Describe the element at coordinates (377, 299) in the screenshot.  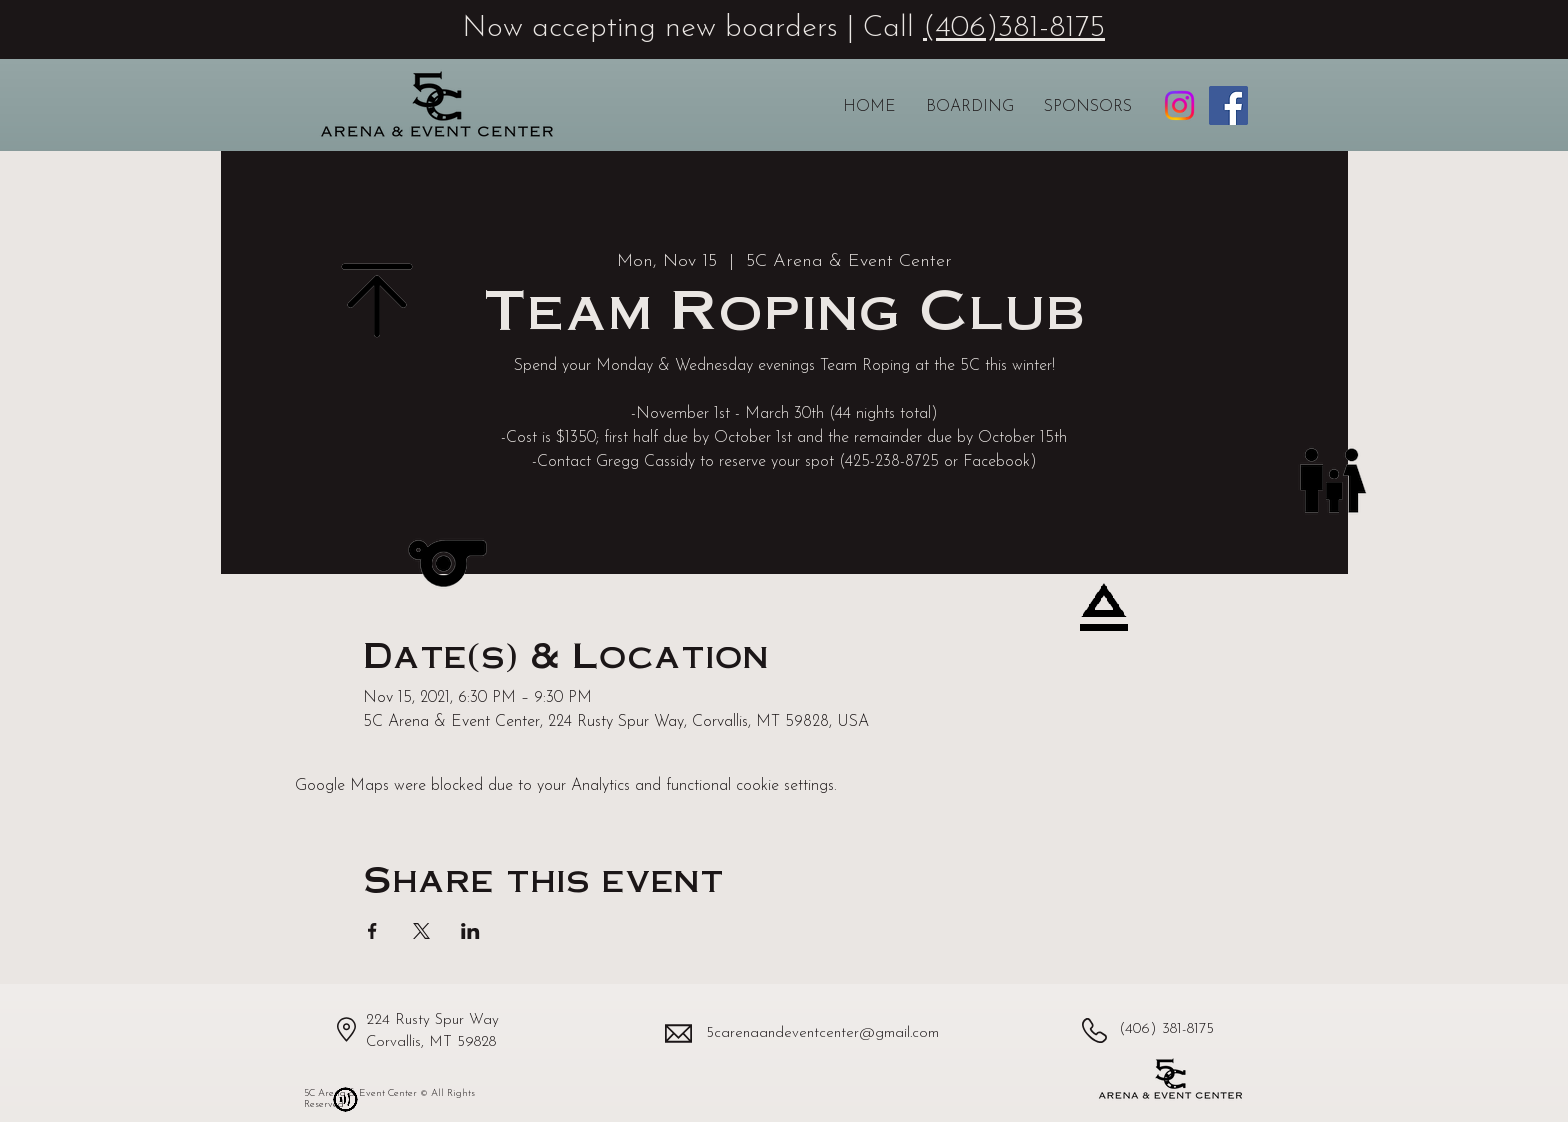
I see `scroll to top of page` at that location.